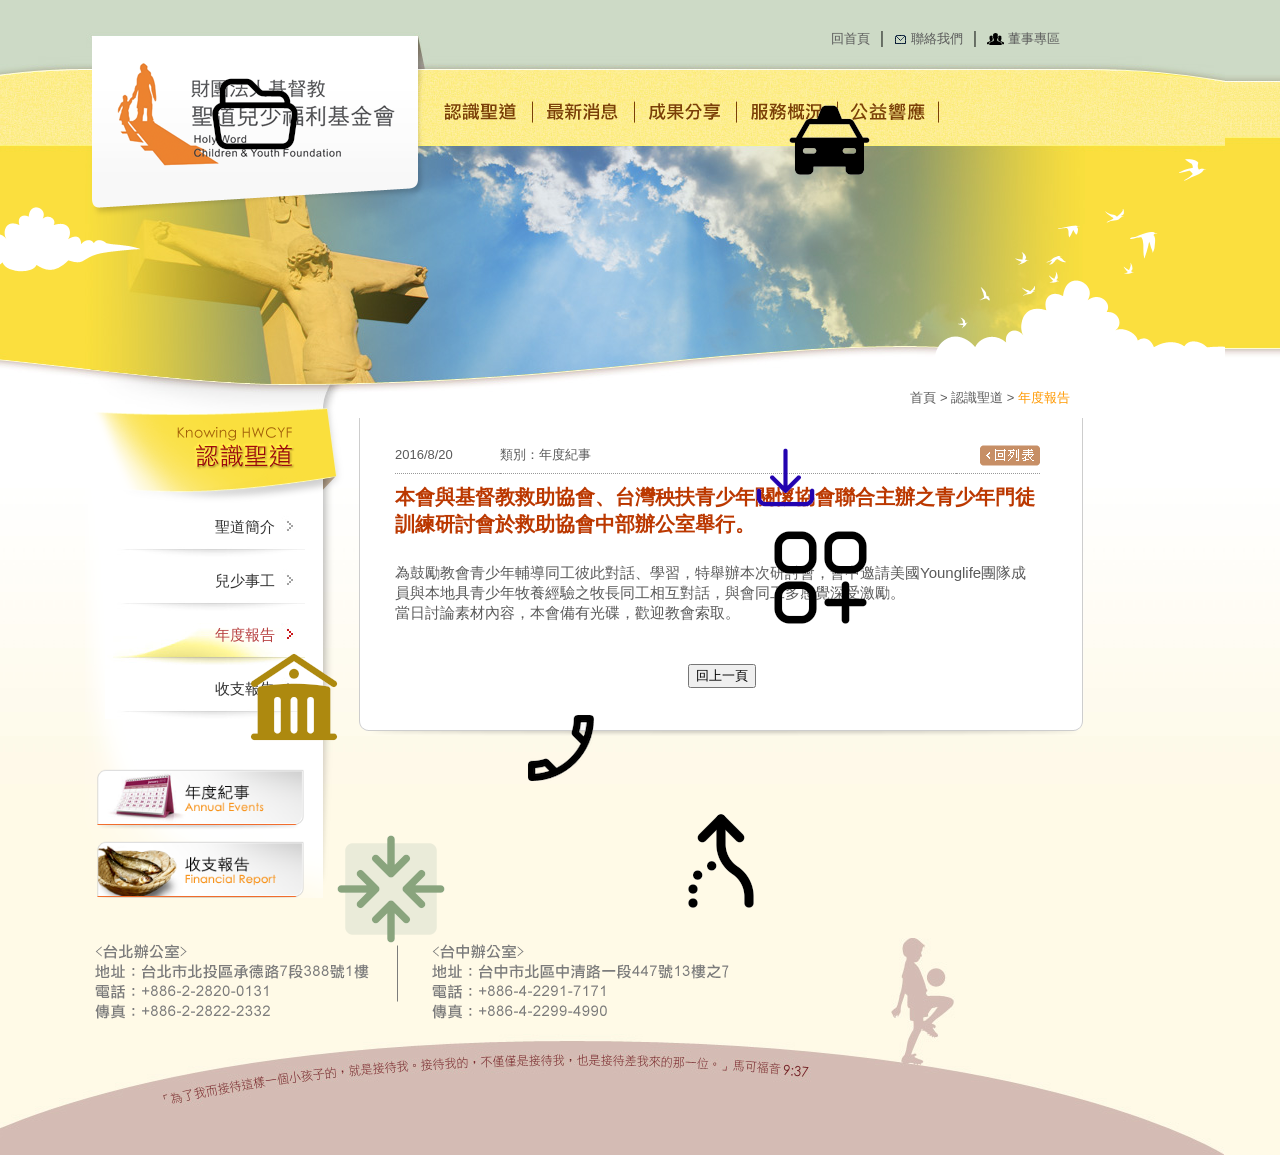 This screenshot has height=1155, width=1280. I want to click on download a file, so click(785, 477).